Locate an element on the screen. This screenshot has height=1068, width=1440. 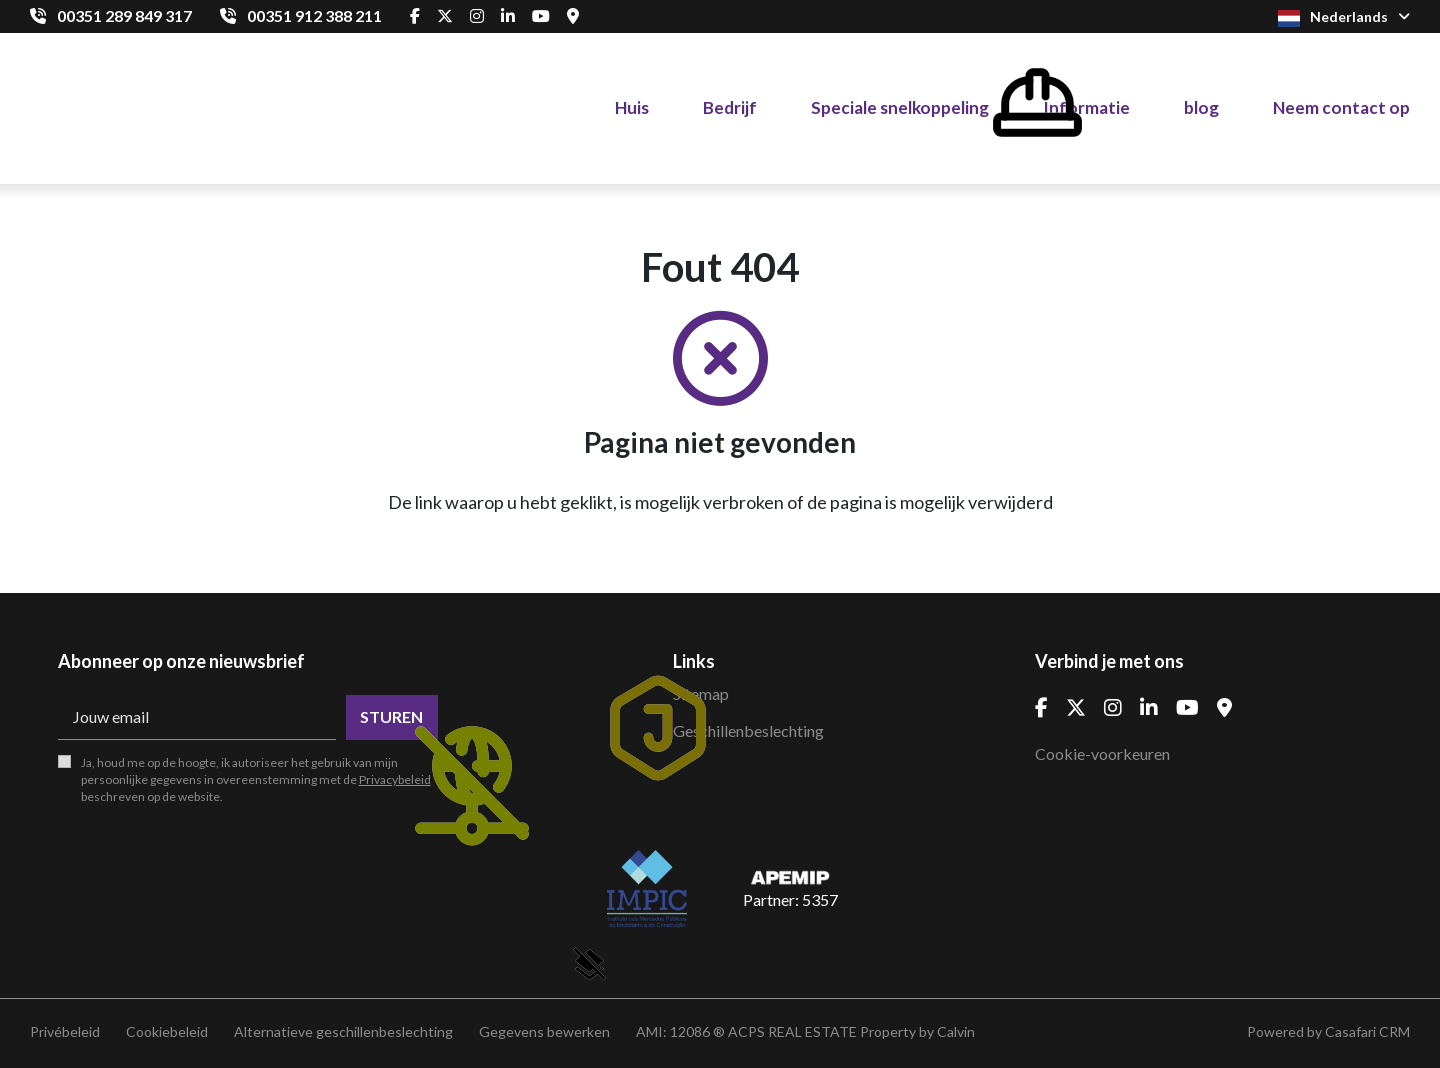
app or service icon with "J" branding is located at coordinates (658, 728).